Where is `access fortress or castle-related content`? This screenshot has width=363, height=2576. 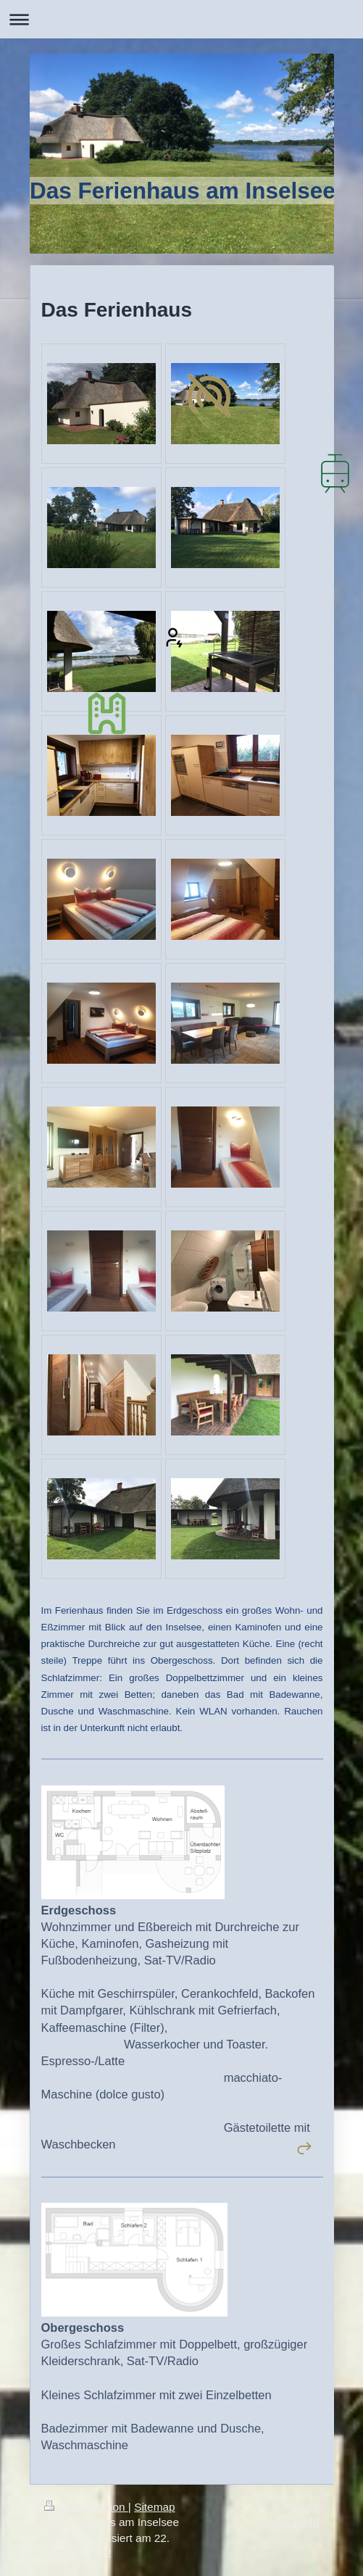 access fortress or castle-related content is located at coordinates (107, 713).